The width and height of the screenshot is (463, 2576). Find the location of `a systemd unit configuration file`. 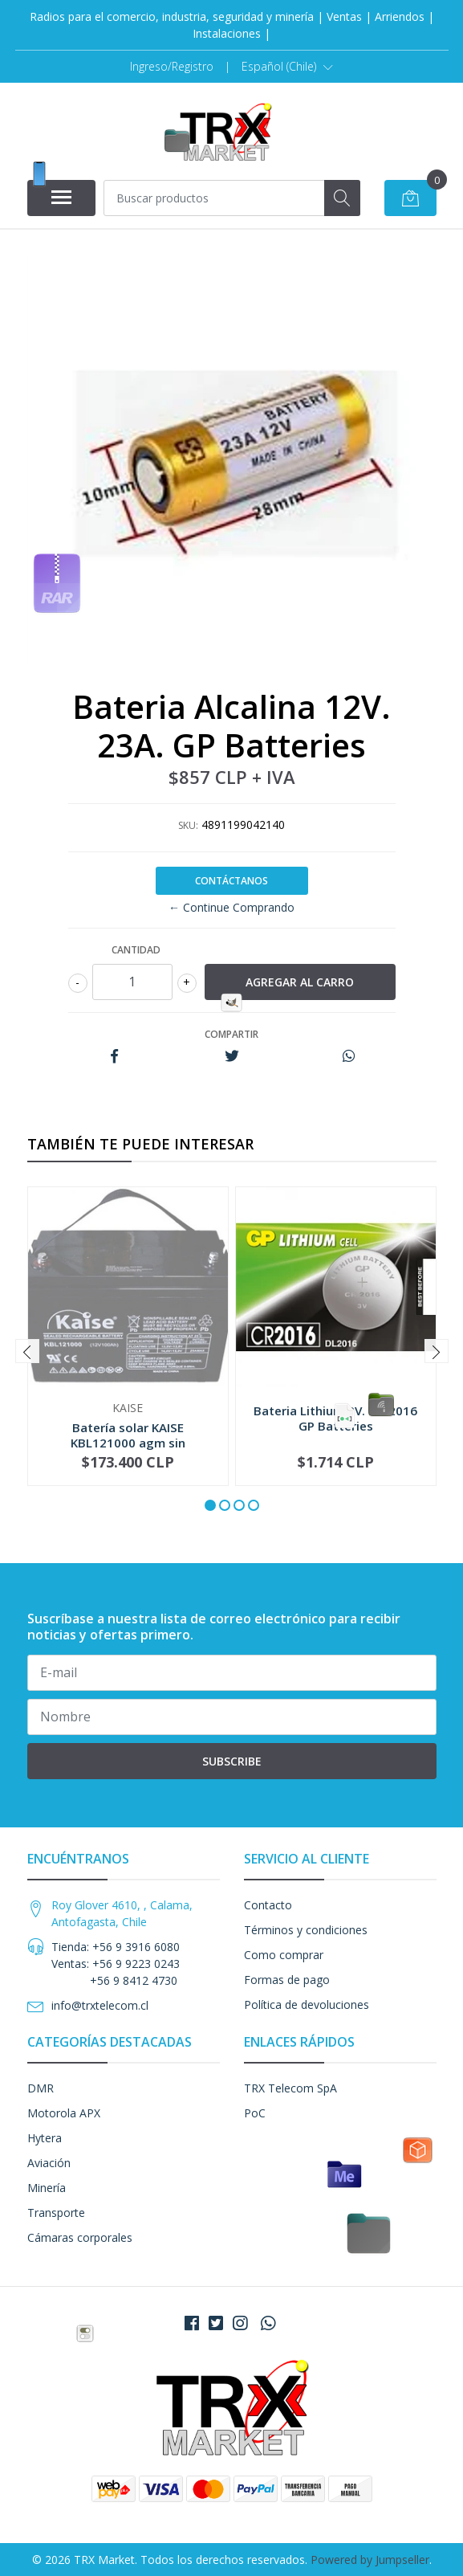

a systemd unit configuration file is located at coordinates (344, 1415).